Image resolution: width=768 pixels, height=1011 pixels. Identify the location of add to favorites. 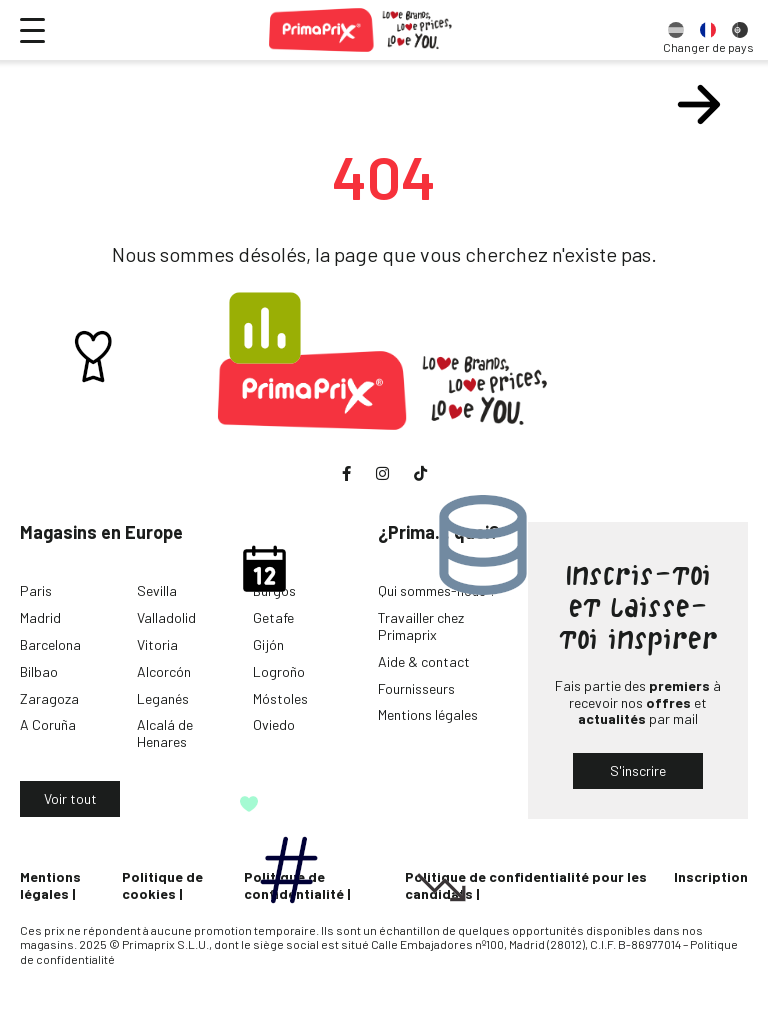
(249, 804).